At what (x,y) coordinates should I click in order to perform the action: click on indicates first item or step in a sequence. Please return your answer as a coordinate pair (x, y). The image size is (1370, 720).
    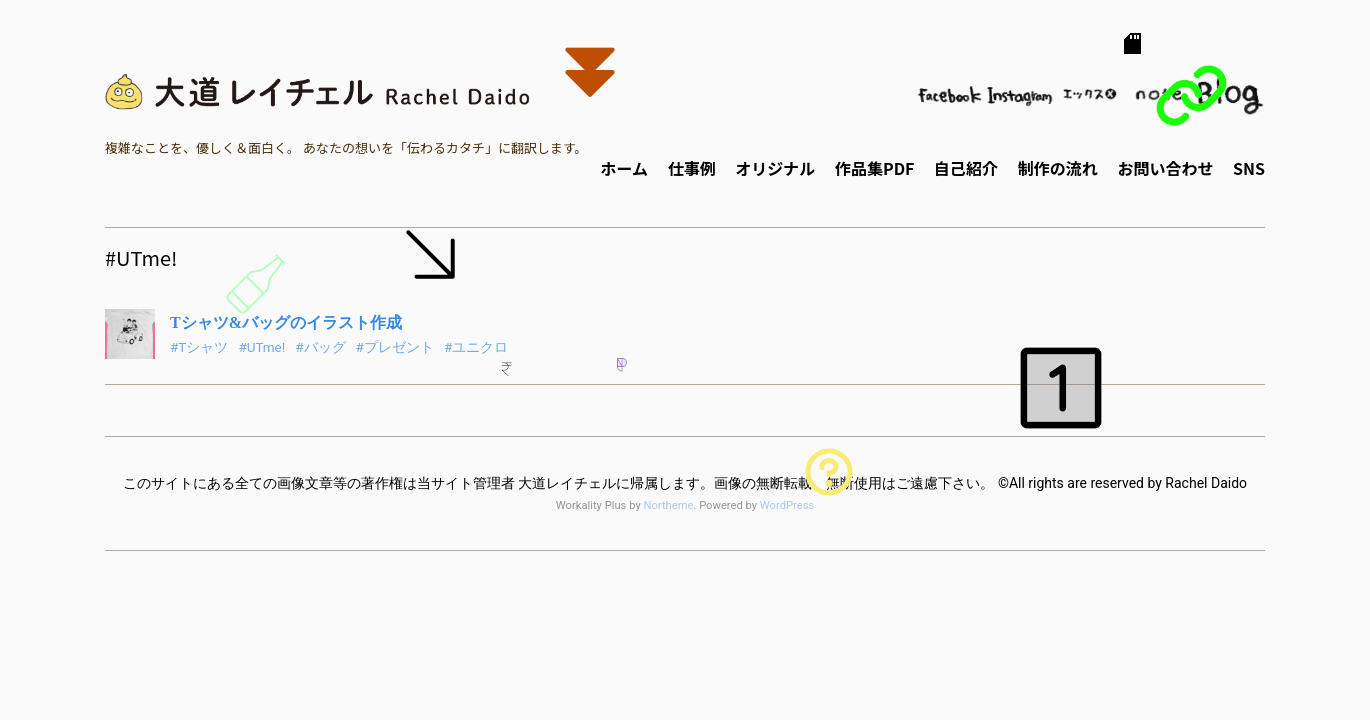
    Looking at the image, I should click on (1061, 388).